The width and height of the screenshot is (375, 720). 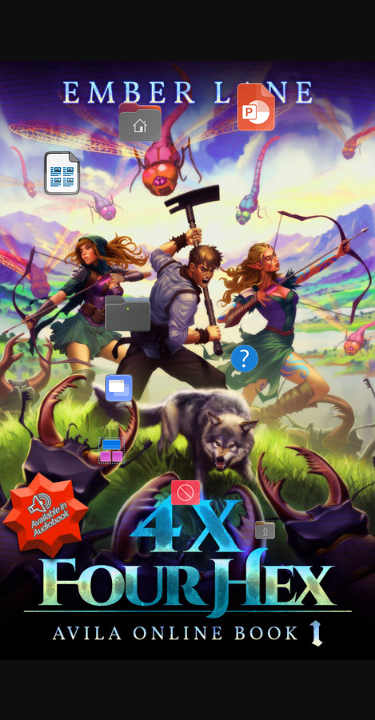 What do you see at coordinates (256, 107) in the screenshot?
I see `a microsoft powerpoint file` at bounding box center [256, 107].